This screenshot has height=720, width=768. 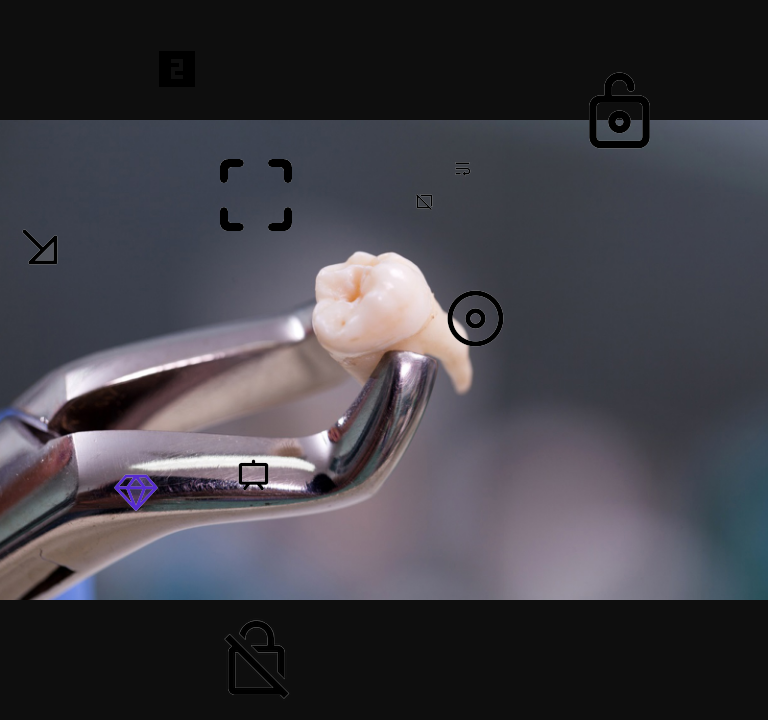 What do you see at coordinates (619, 110) in the screenshot?
I see `unlock a secured item or account` at bounding box center [619, 110].